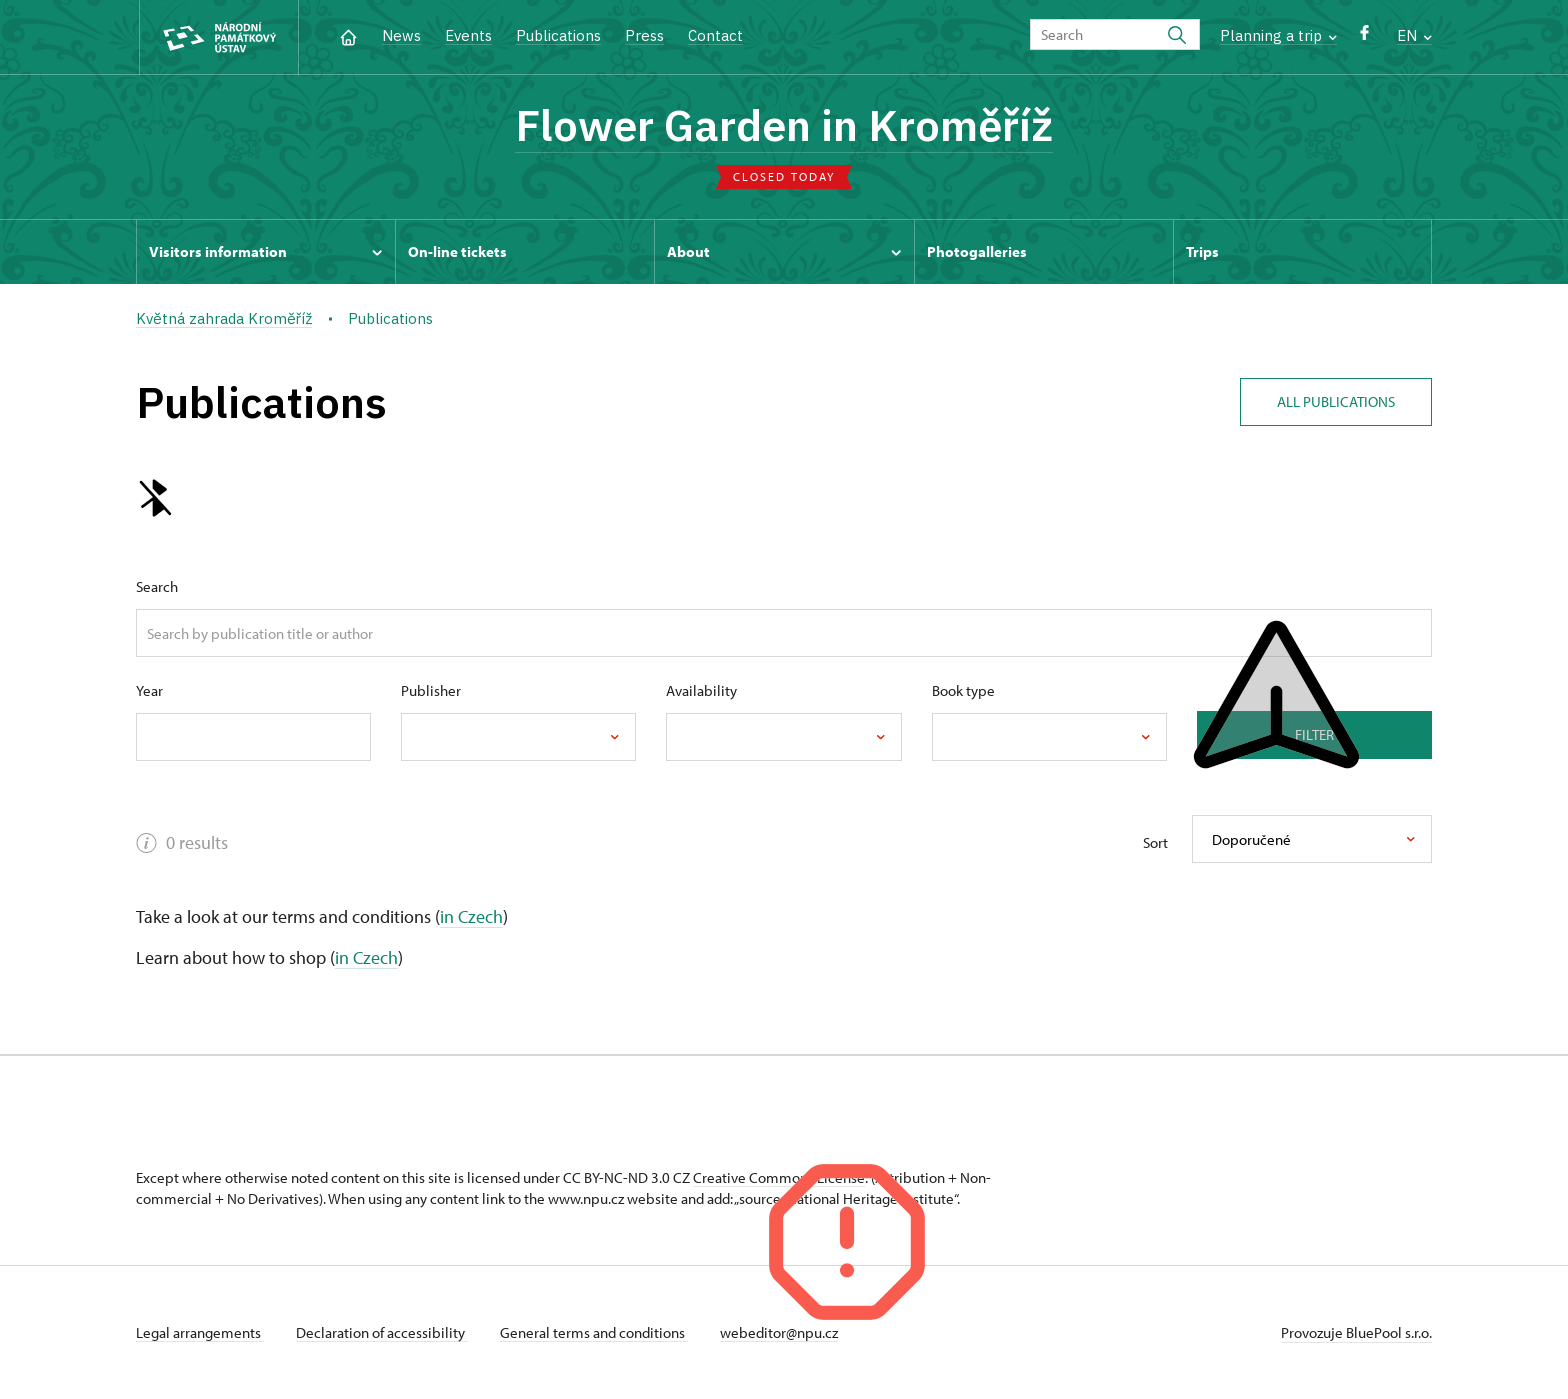  I want to click on send a message, so click(1276, 697).